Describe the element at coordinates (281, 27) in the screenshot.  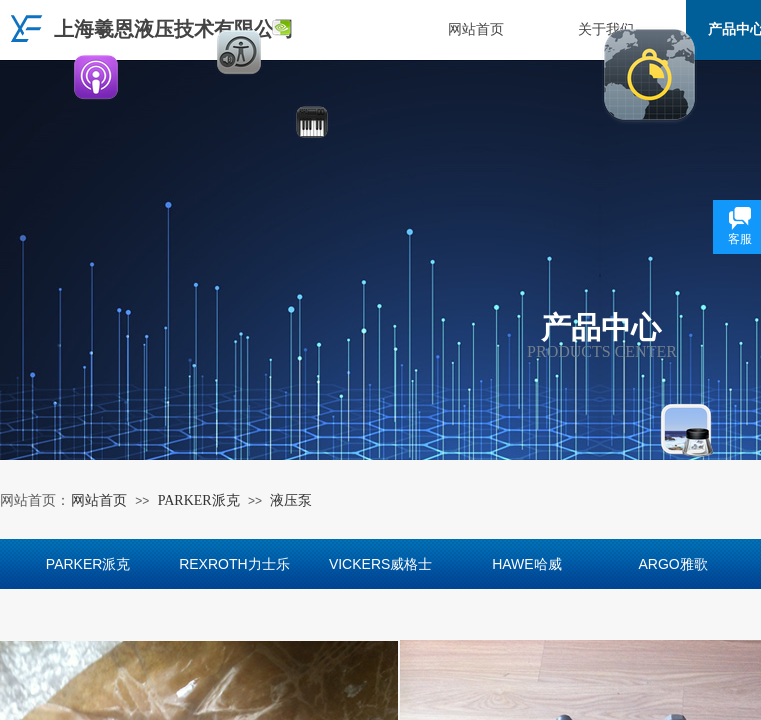
I see `open nvidia graphics settings` at that location.